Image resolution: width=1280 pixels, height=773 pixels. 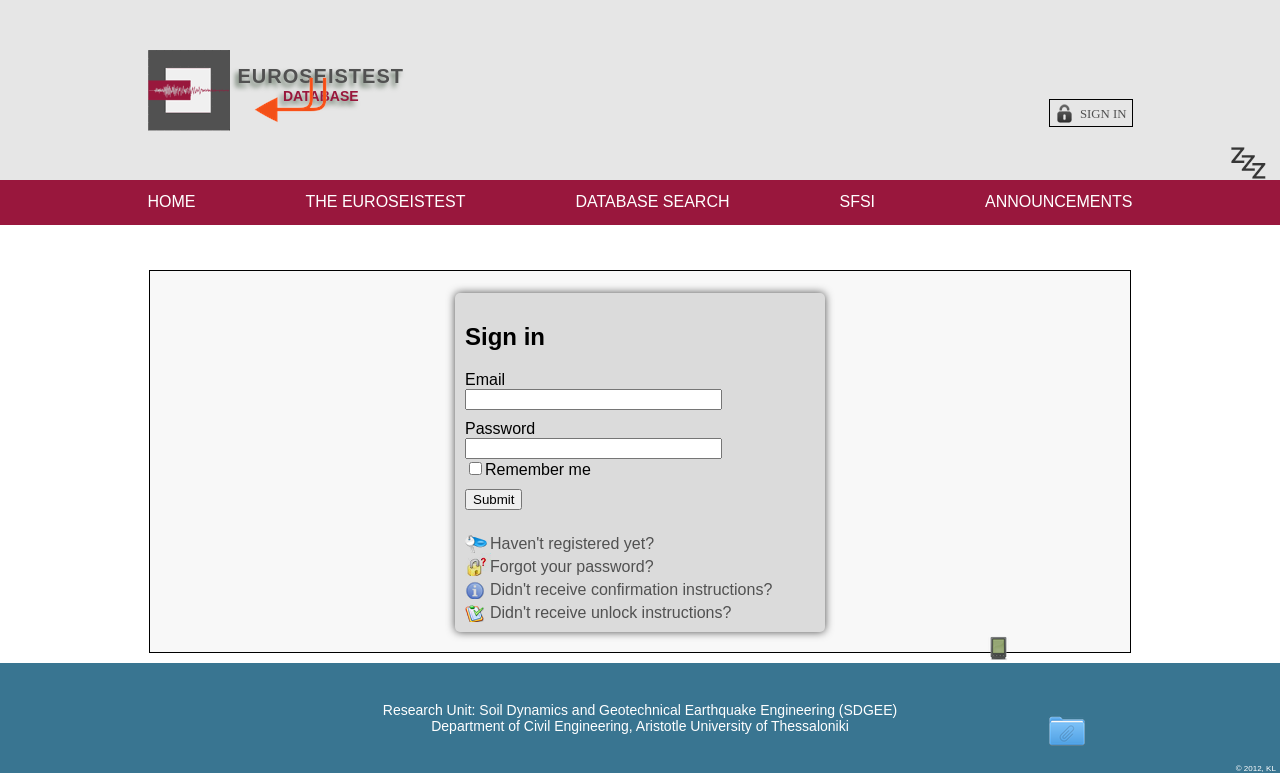 I want to click on reply to all recipients of an email, so click(x=289, y=99).